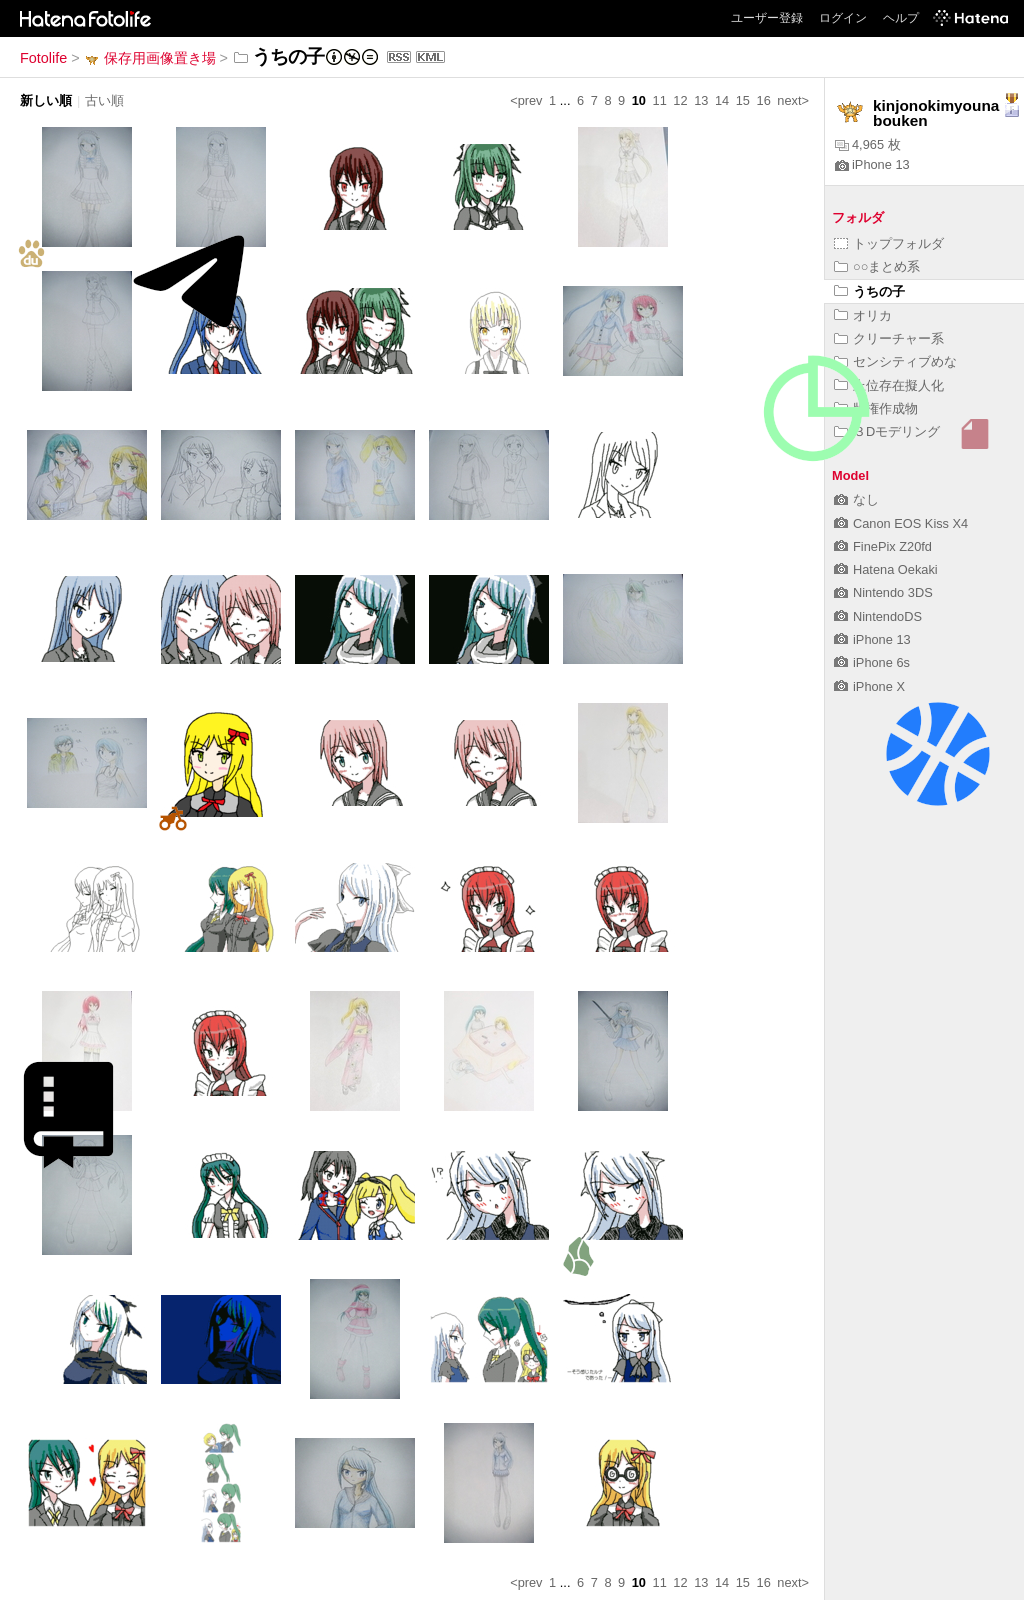 The image size is (1024, 1600). Describe the element at coordinates (578, 1256) in the screenshot. I see `open obsidian note-taking app` at that location.